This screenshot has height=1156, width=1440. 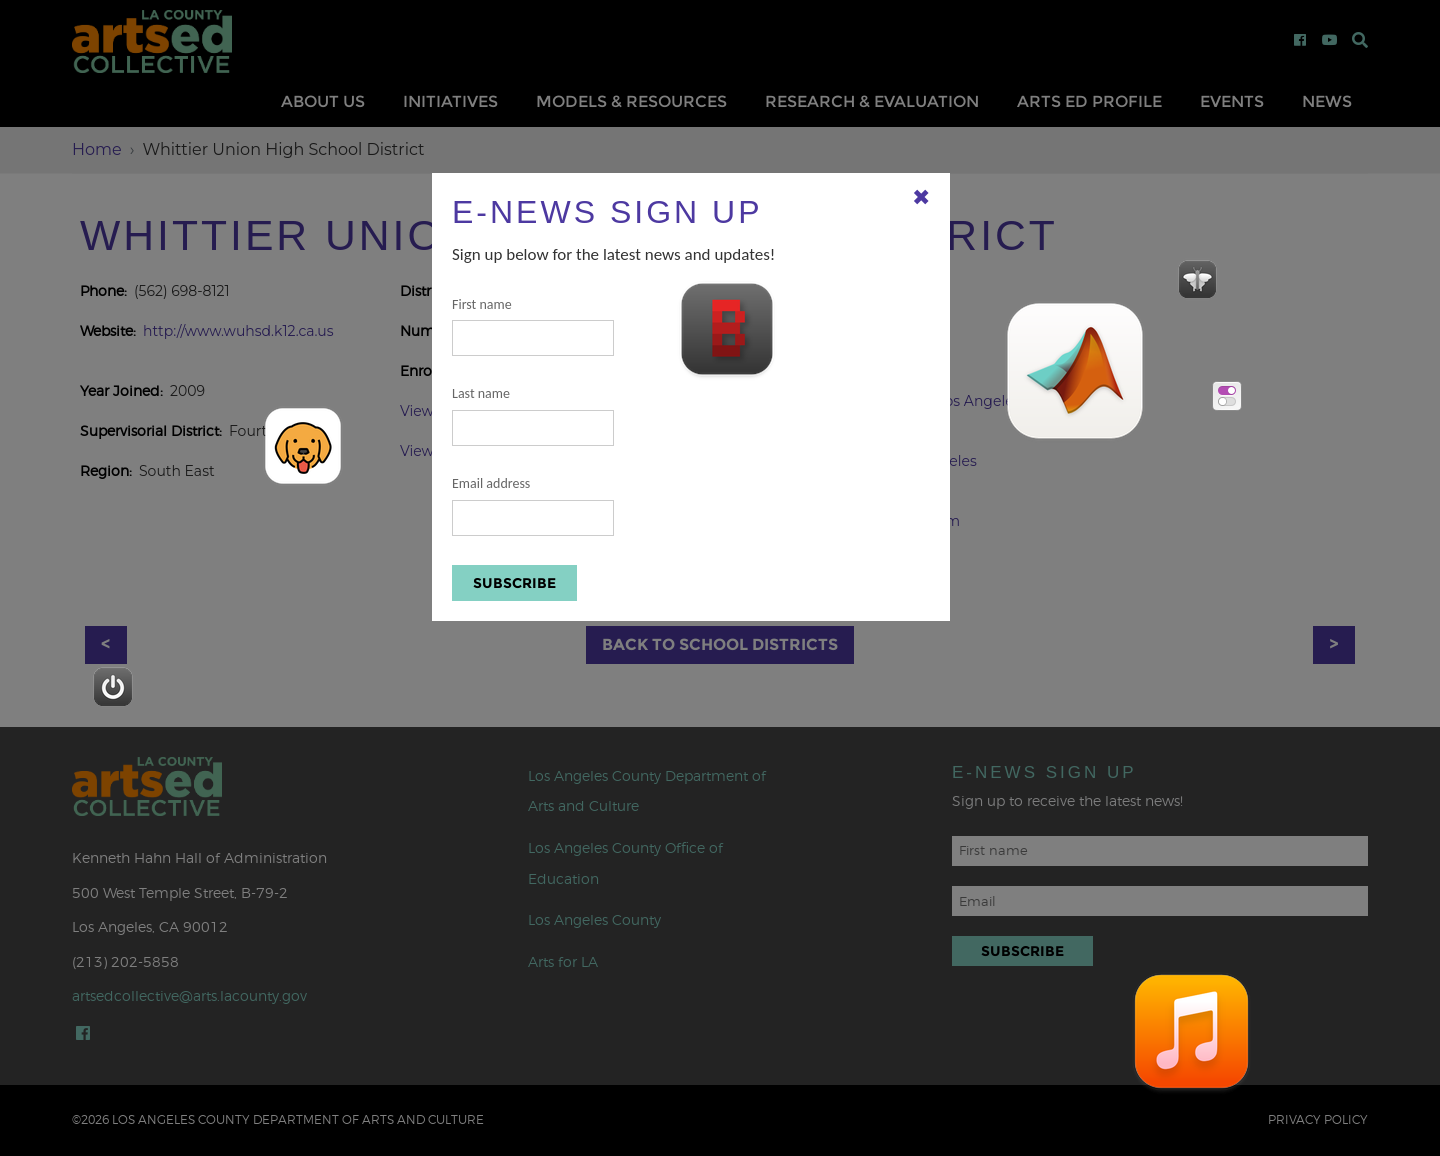 What do you see at coordinates (1191, 1031) in the screenshot?
I see `open google play music app` at bounding box center [1191, 1031].